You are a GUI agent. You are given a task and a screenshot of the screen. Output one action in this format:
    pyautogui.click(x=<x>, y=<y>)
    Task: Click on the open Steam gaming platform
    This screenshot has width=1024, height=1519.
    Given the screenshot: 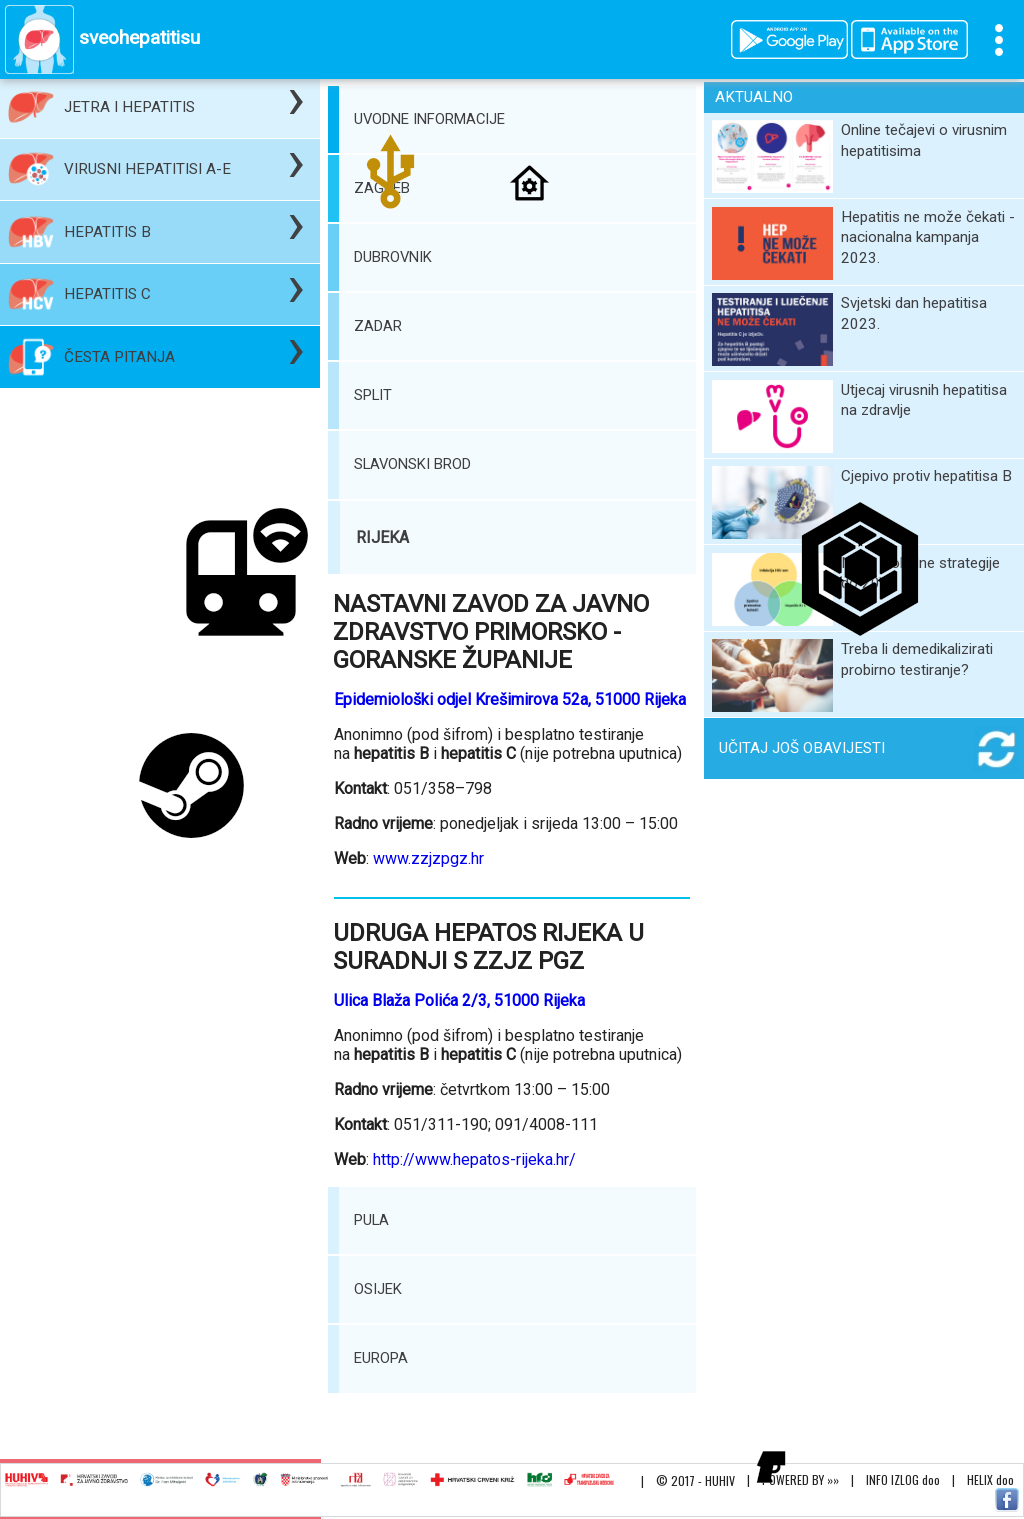 What is the action you would take?
    pyautogui.click(x=191, y=785)
    